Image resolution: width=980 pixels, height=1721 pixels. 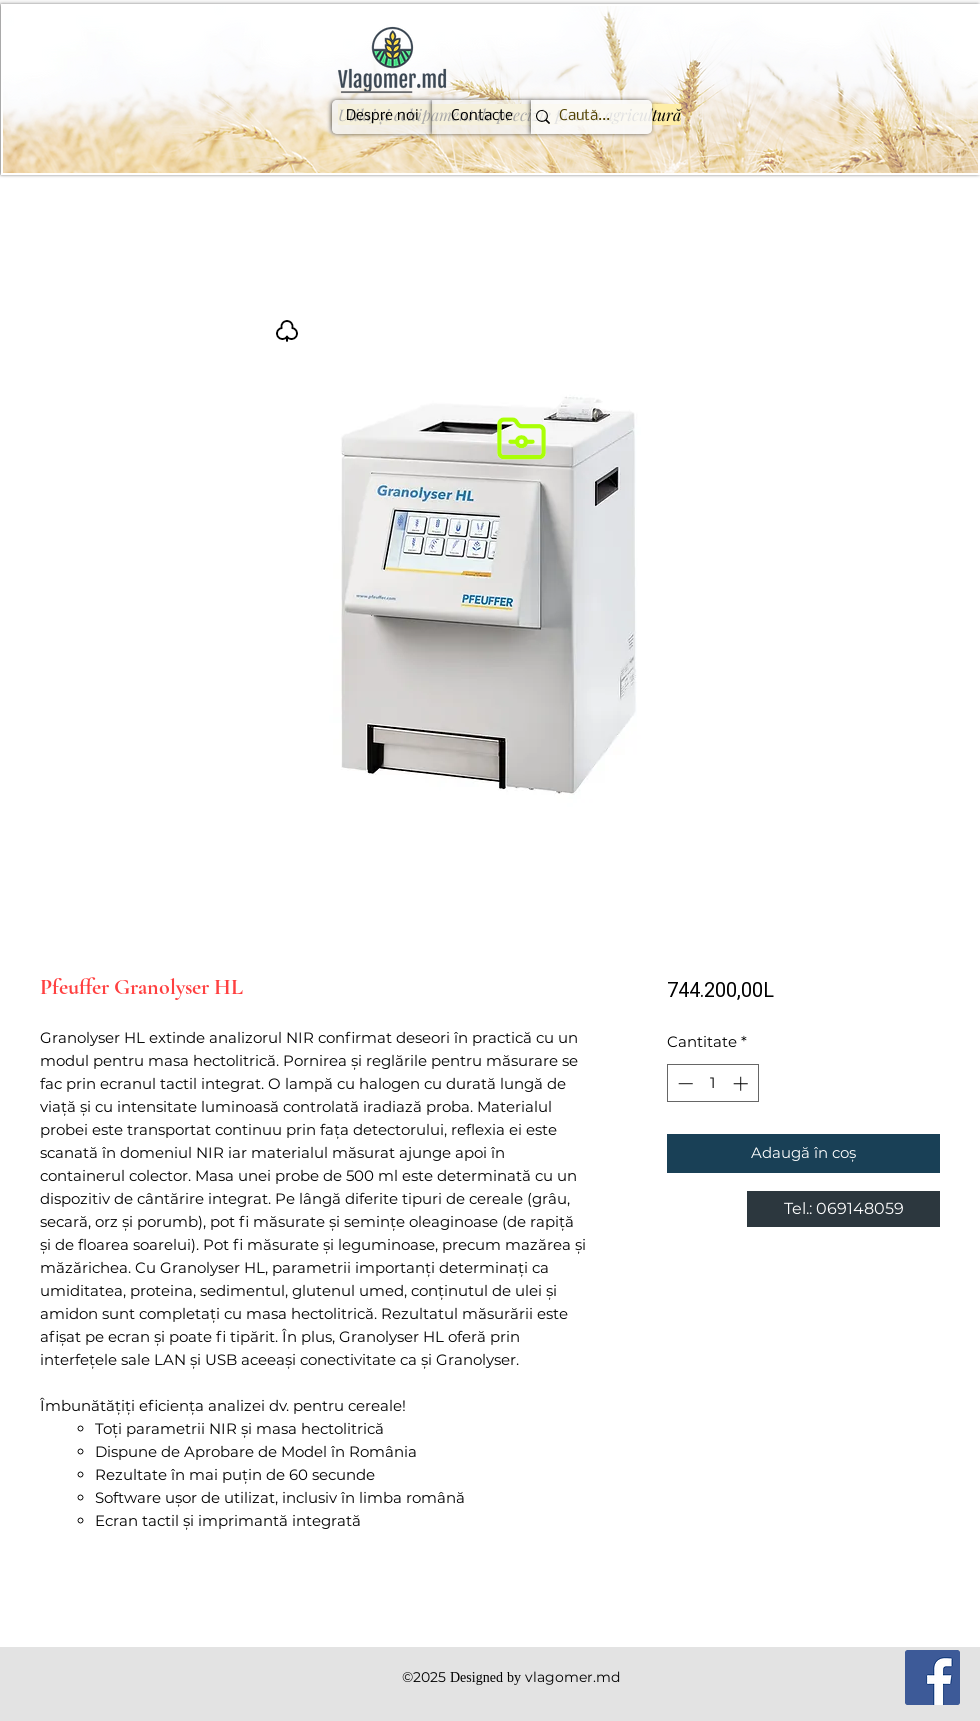 I want to click on playing card suit symbol for clubs, so click(x=287, y=331).